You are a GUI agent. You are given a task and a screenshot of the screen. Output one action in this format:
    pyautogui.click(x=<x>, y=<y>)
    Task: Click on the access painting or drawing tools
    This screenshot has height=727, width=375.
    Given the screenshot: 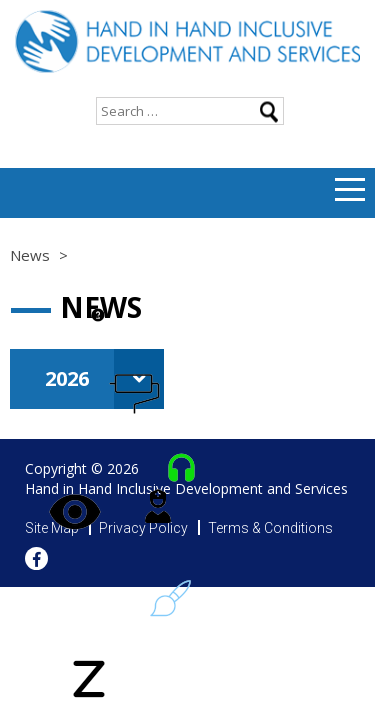 What is the action you would take?
    pyautogui.click(x=134, y=390)
    